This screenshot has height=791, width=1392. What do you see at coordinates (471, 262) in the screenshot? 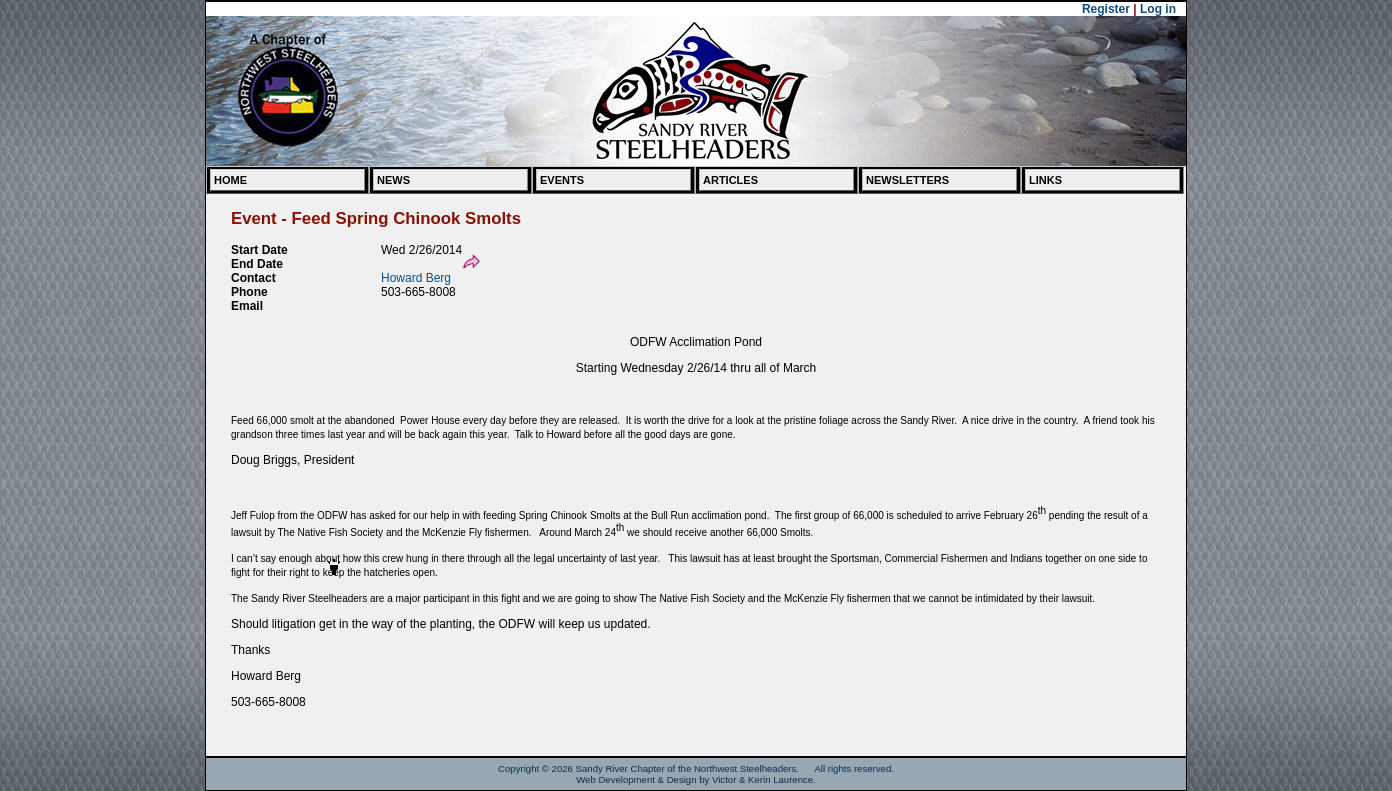
I see `share this content` at bounding box center [471, 262].